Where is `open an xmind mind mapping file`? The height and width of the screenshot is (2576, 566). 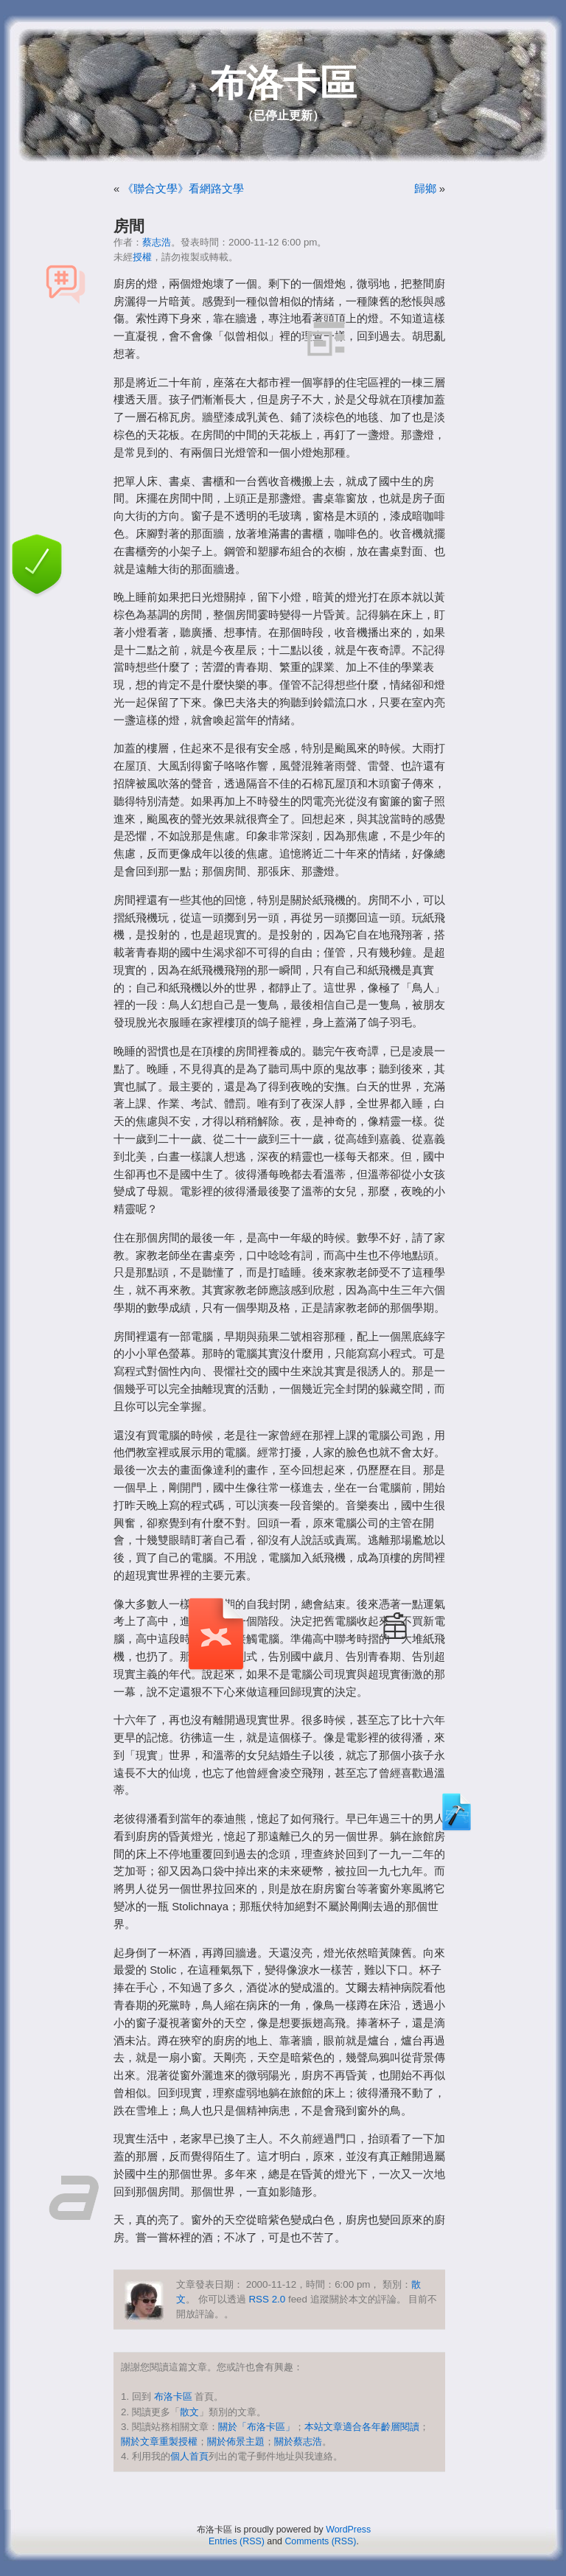 open an xmind mind mapping file is located at coordinates (216, 1635).